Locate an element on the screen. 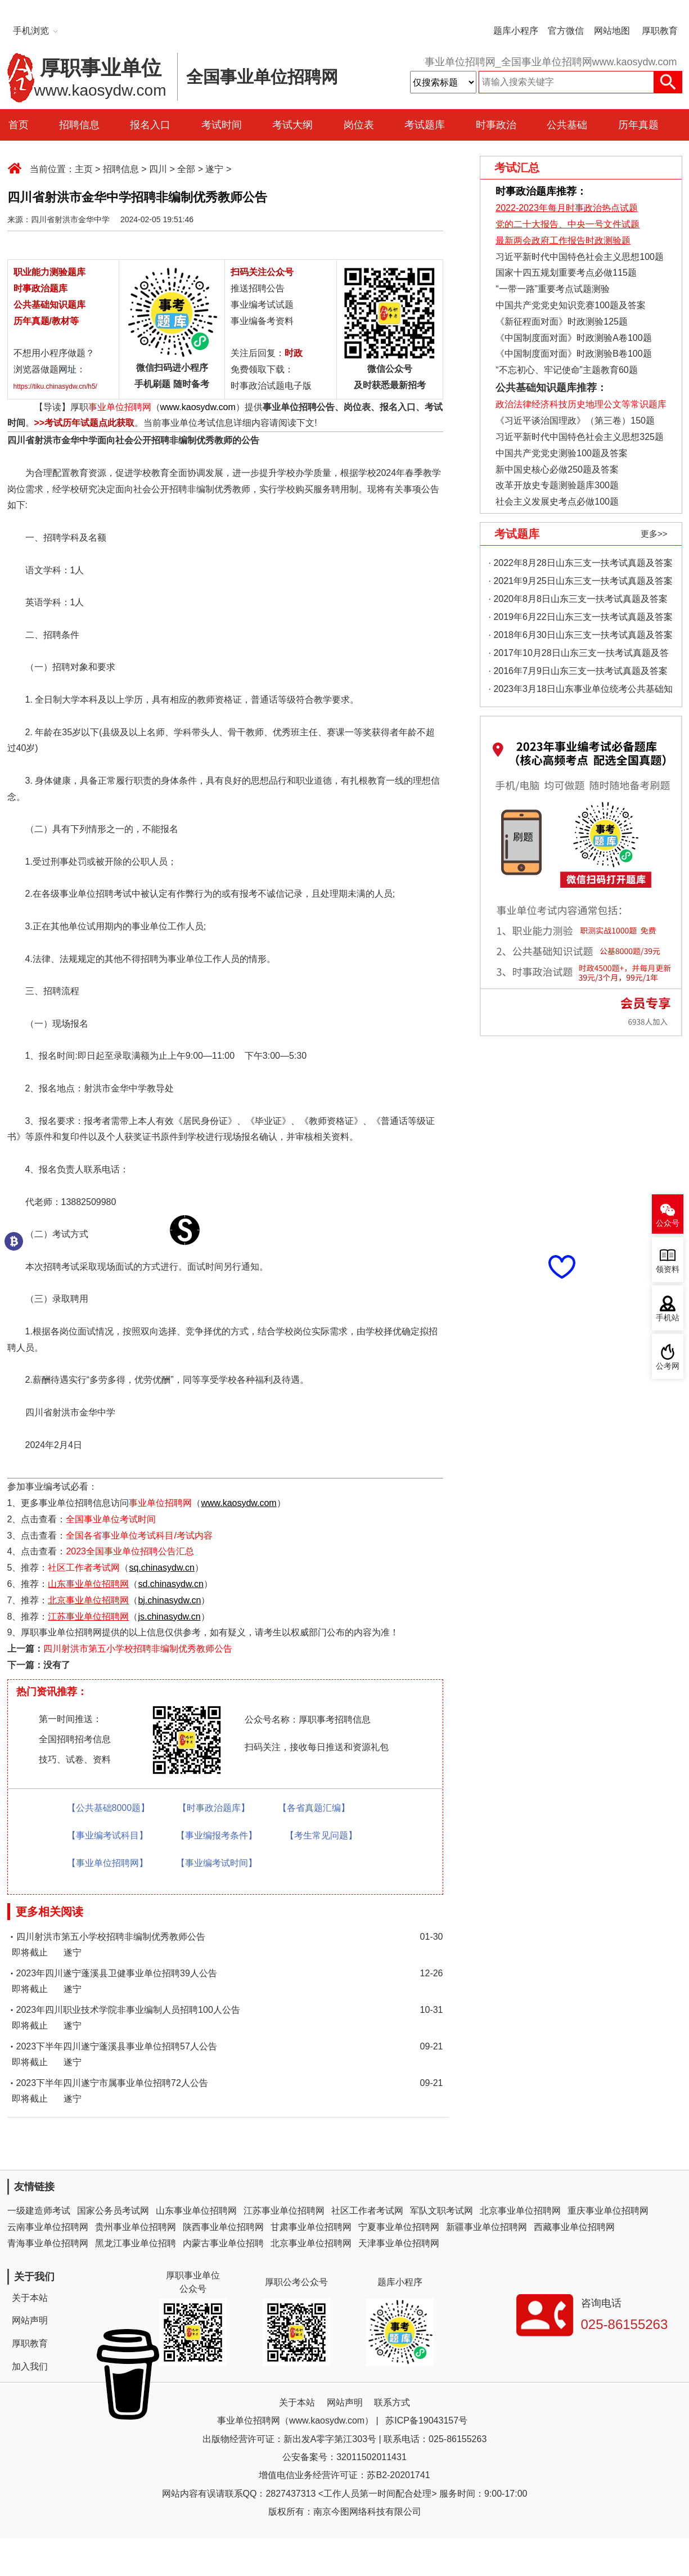  bitcoin sv cryptocurrency logo is located at coordinates (13, 1241).